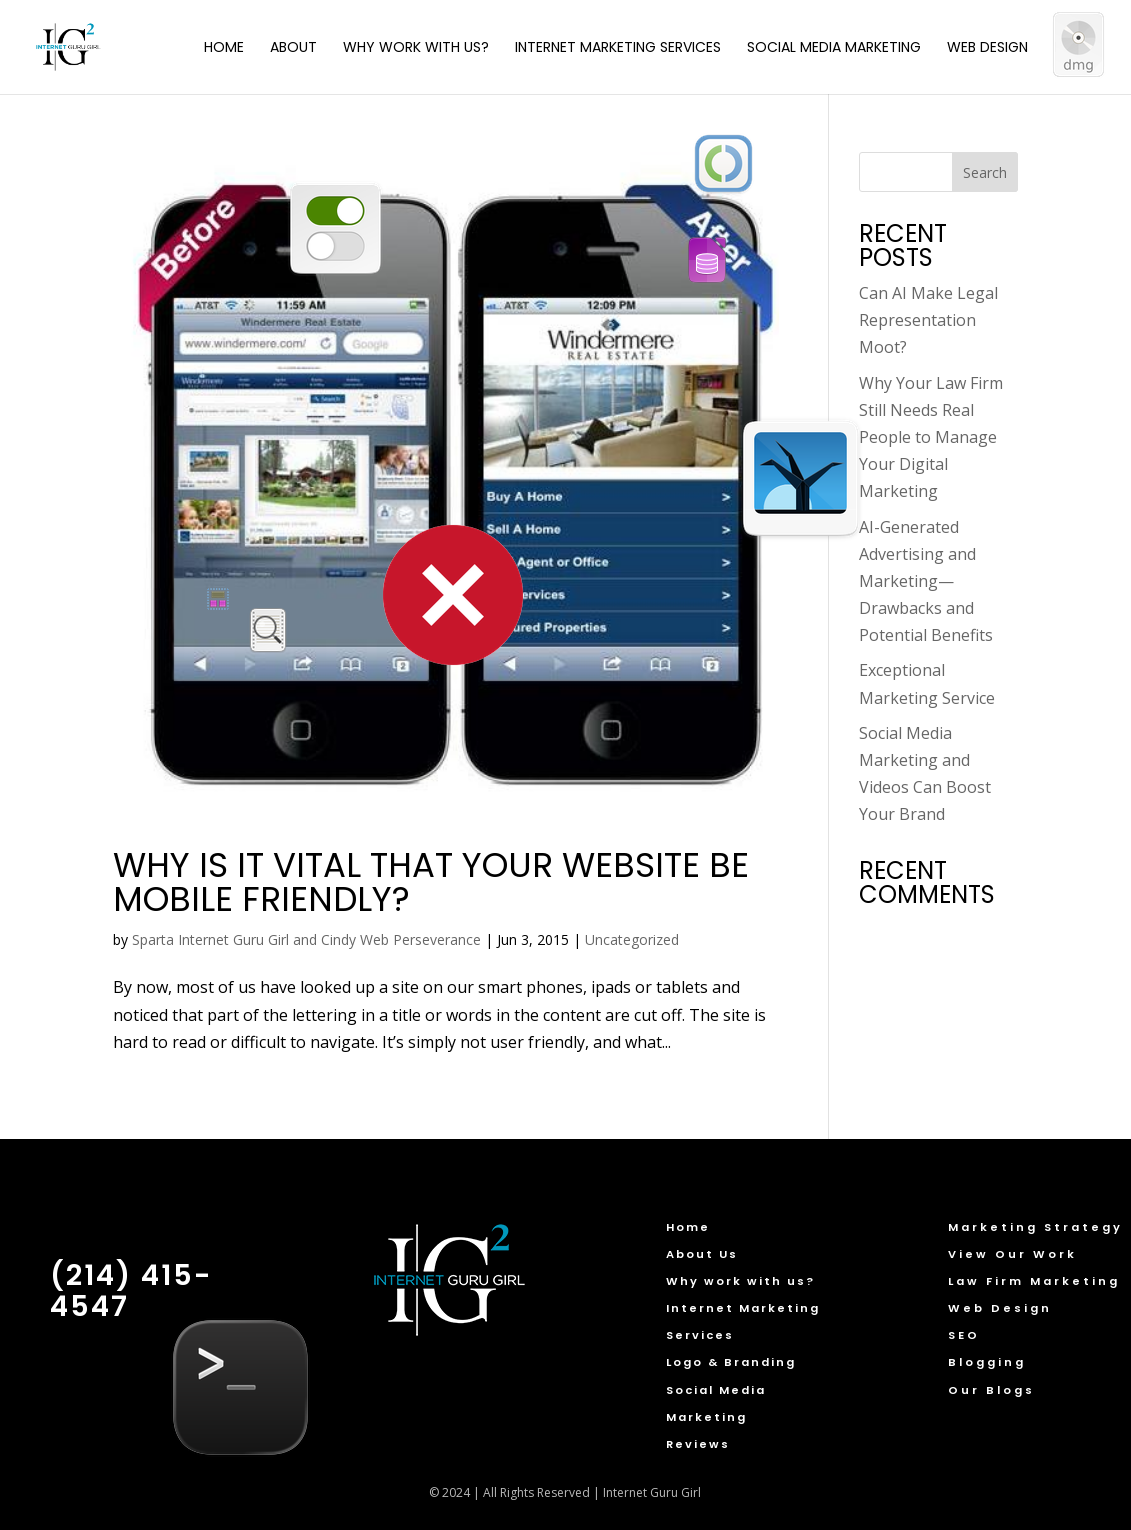 This screenshot has height=1530, width=1131. What do you see at coordinates (268, 630) in the screenshot?
I see `open gnome logs application` at bounding box center [268, 630].